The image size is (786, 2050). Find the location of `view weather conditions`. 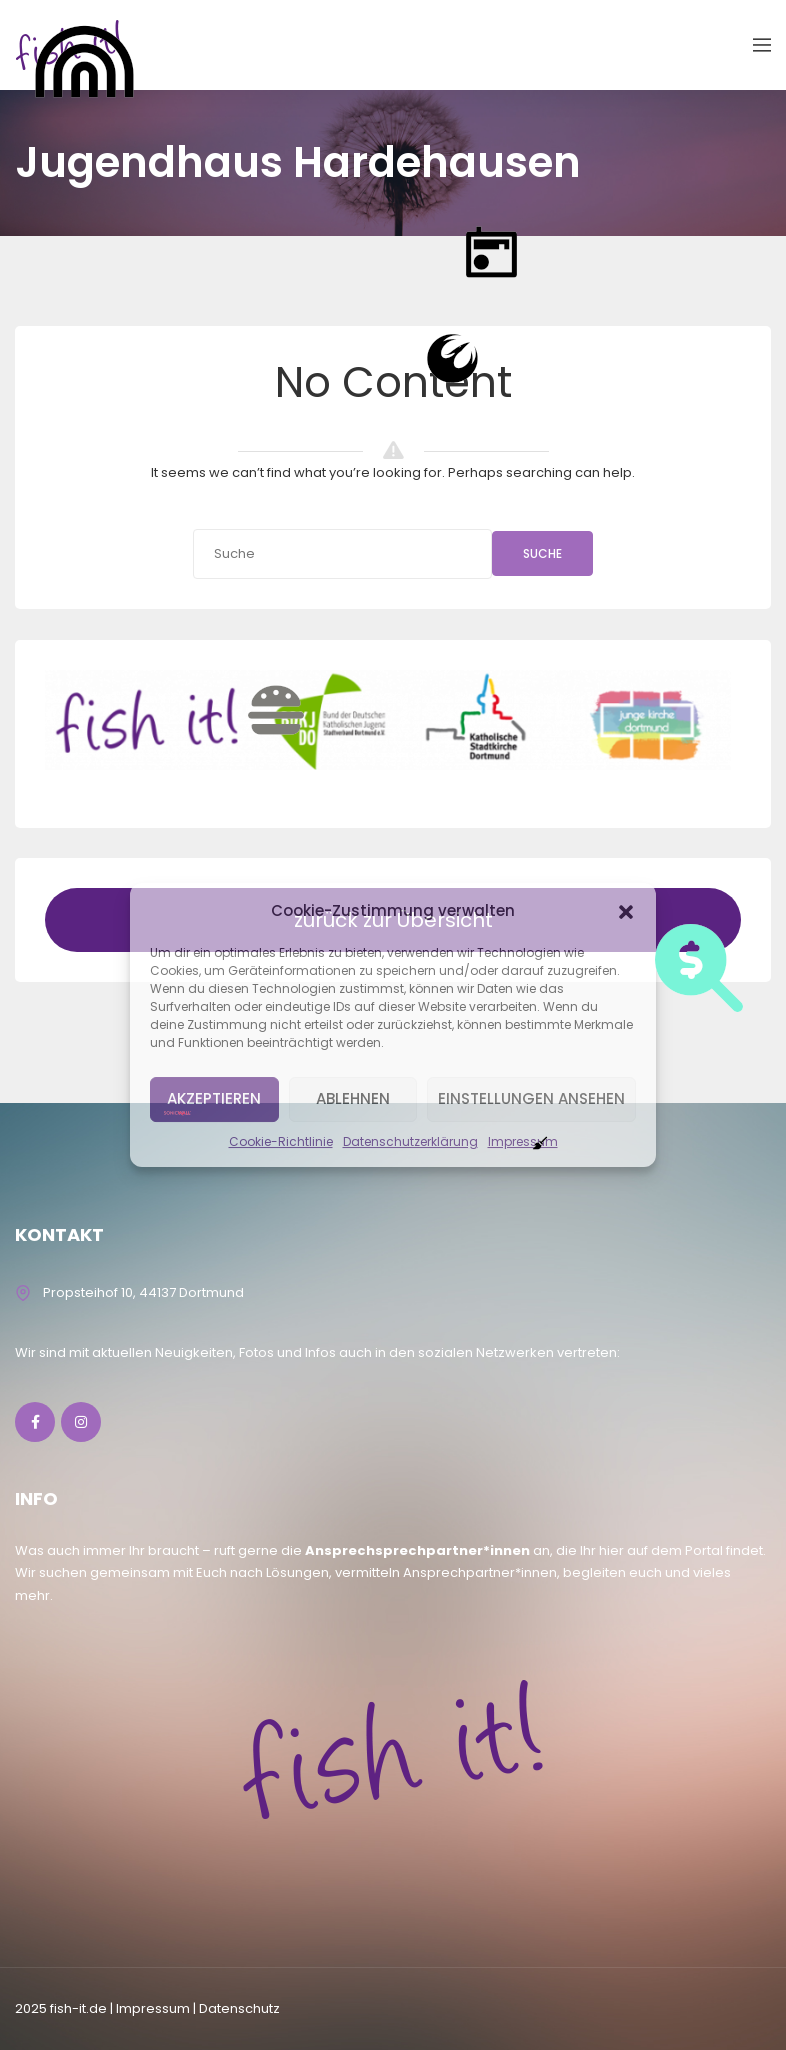

view weather conditions is located at coordinates (84, 61).